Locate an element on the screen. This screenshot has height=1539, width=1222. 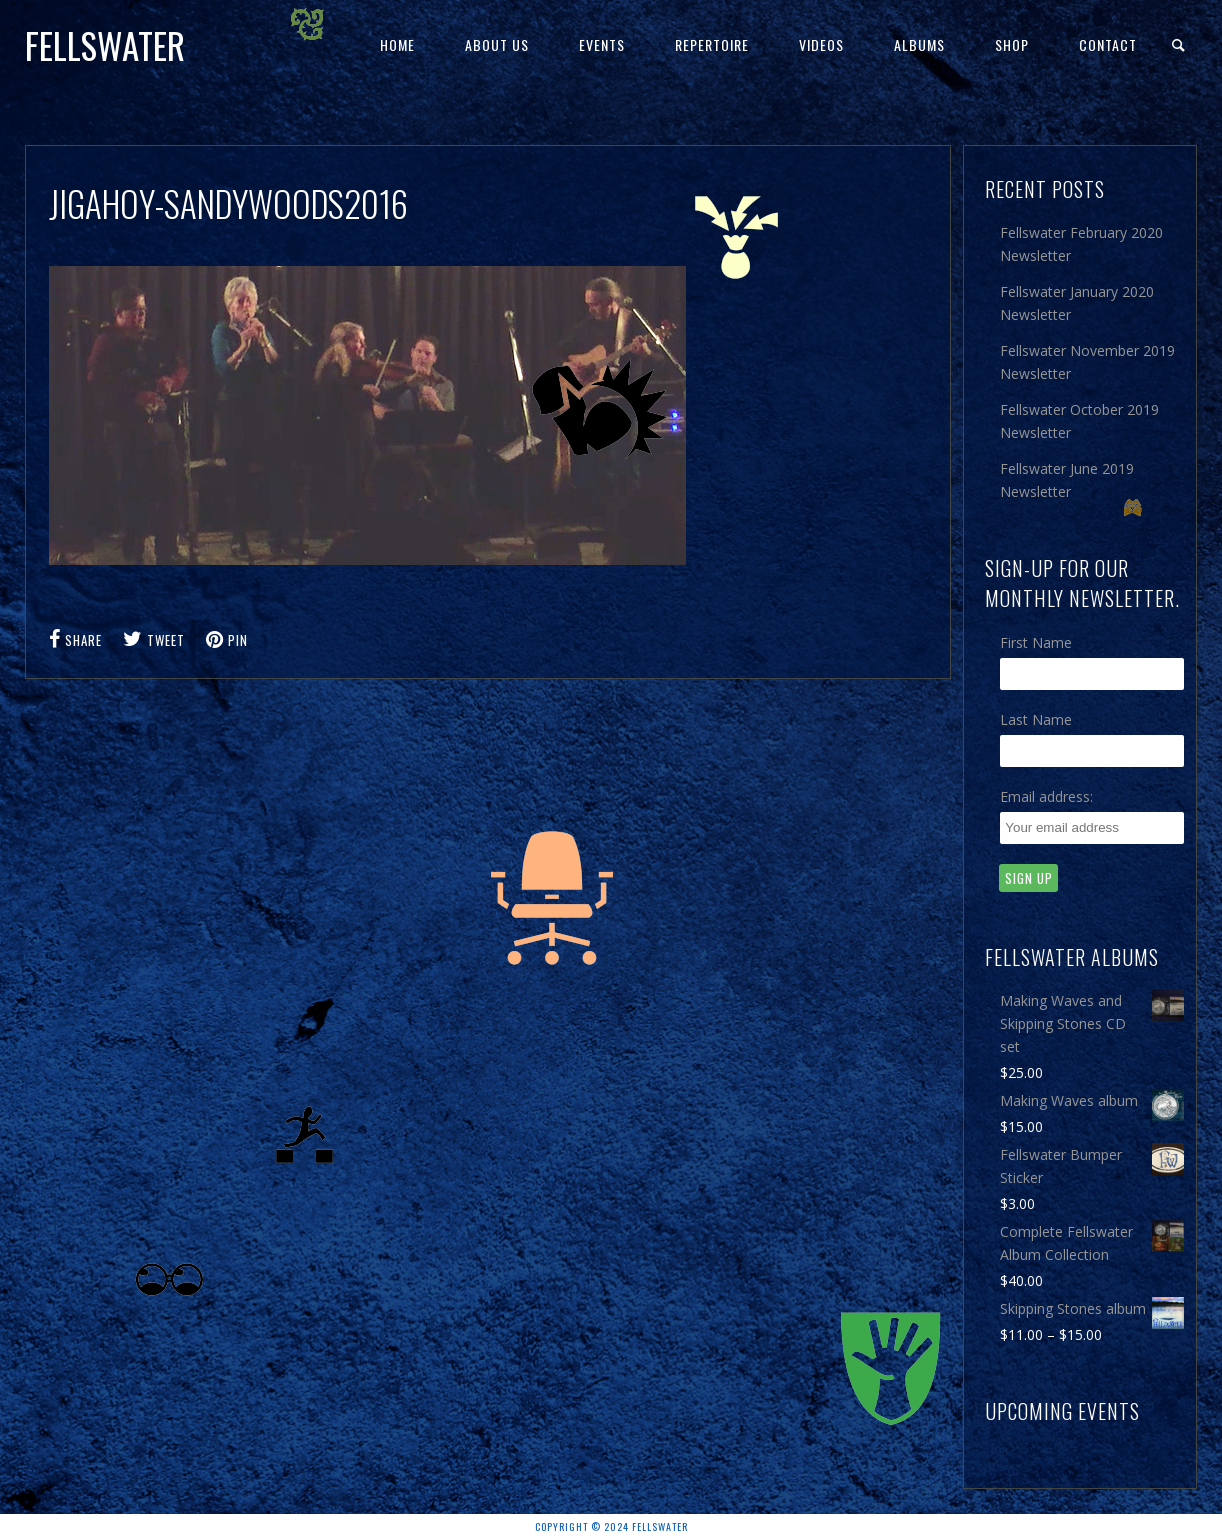
indicates profit or financial gain is located at coordinates (736, 237).